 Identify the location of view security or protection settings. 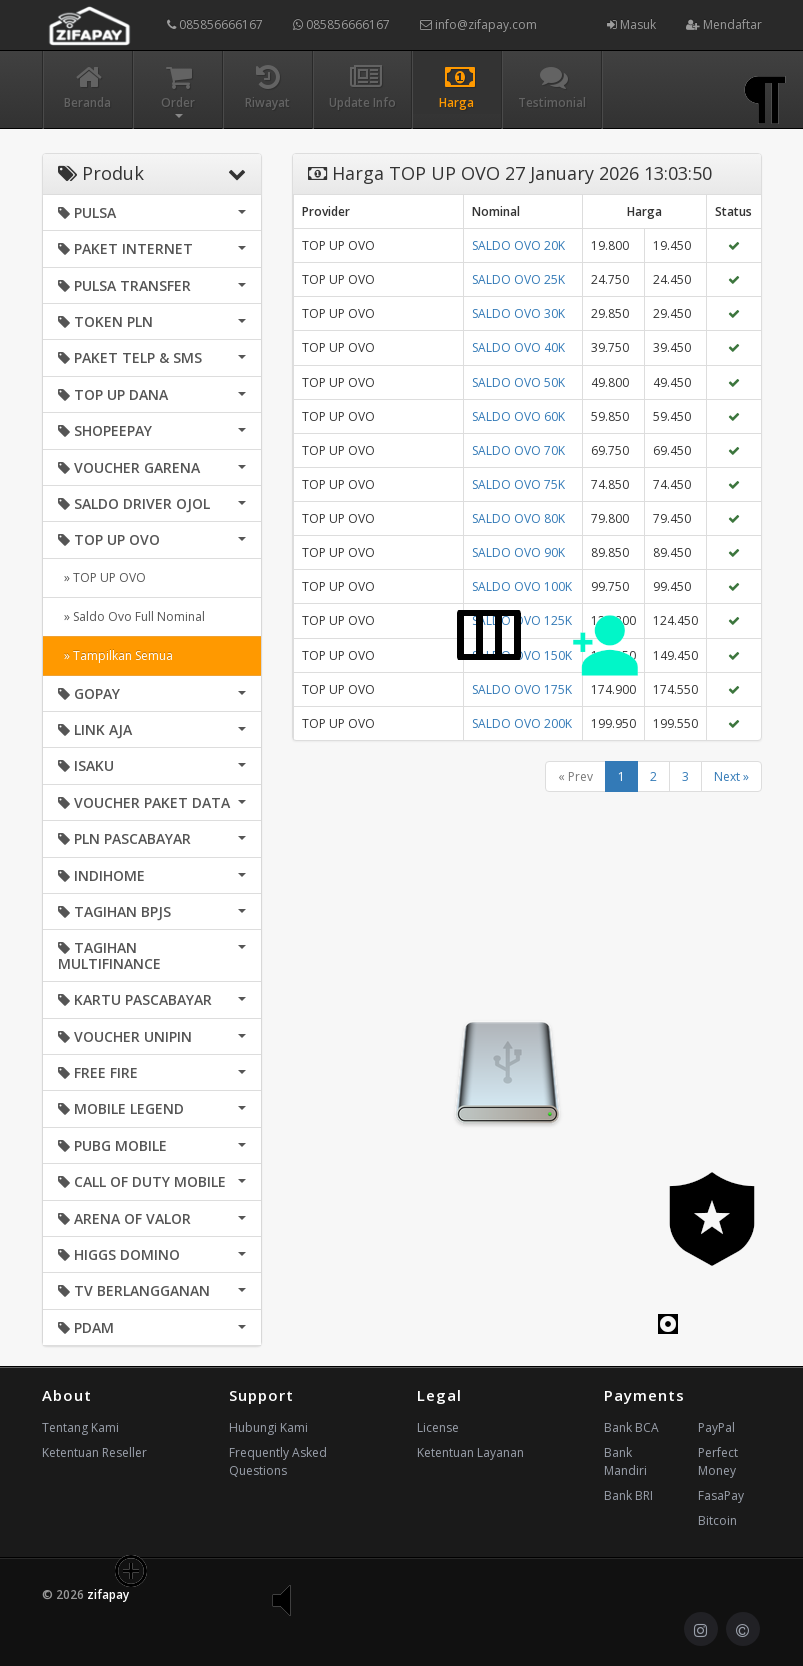
(712, 1219).